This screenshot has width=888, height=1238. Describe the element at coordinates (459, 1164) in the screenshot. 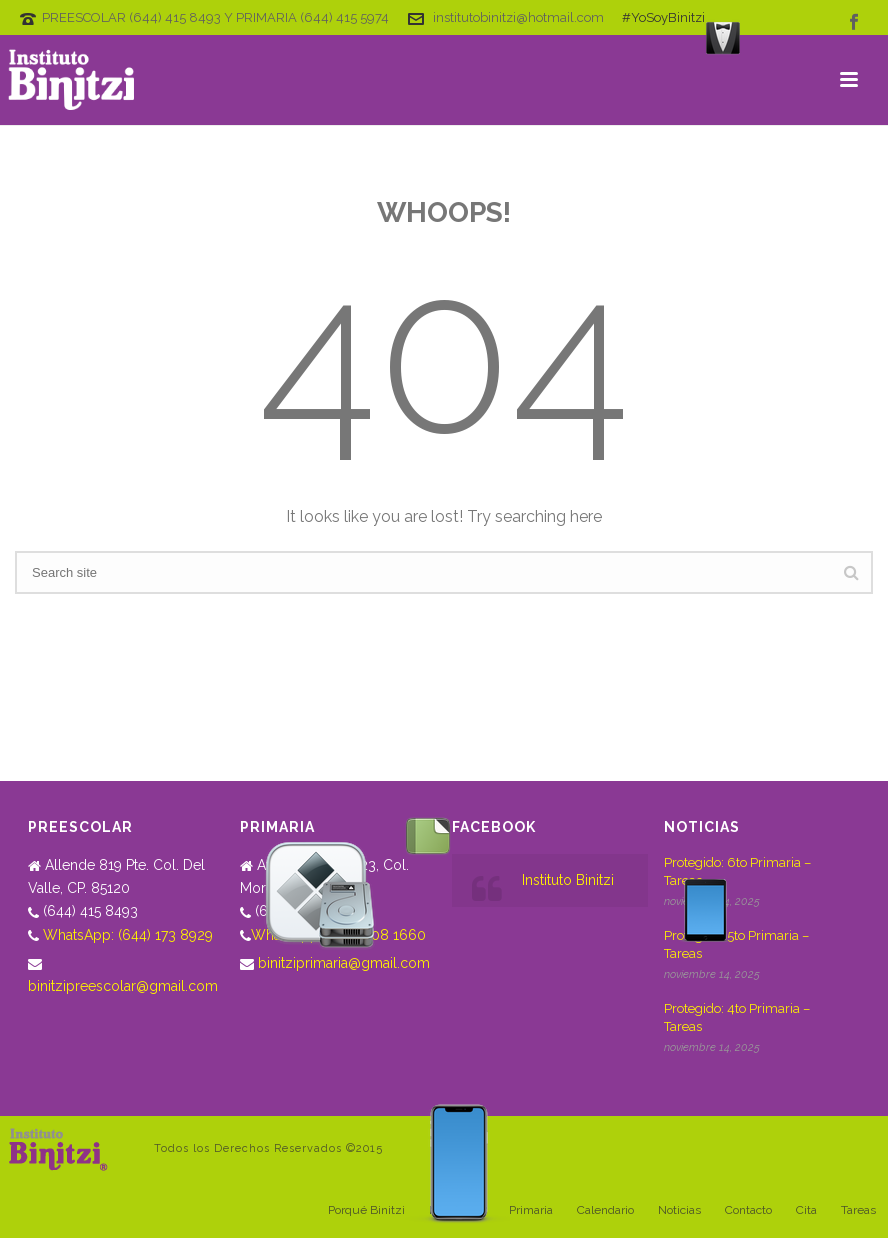

I see `connect to or manage your iPhone` at that location.